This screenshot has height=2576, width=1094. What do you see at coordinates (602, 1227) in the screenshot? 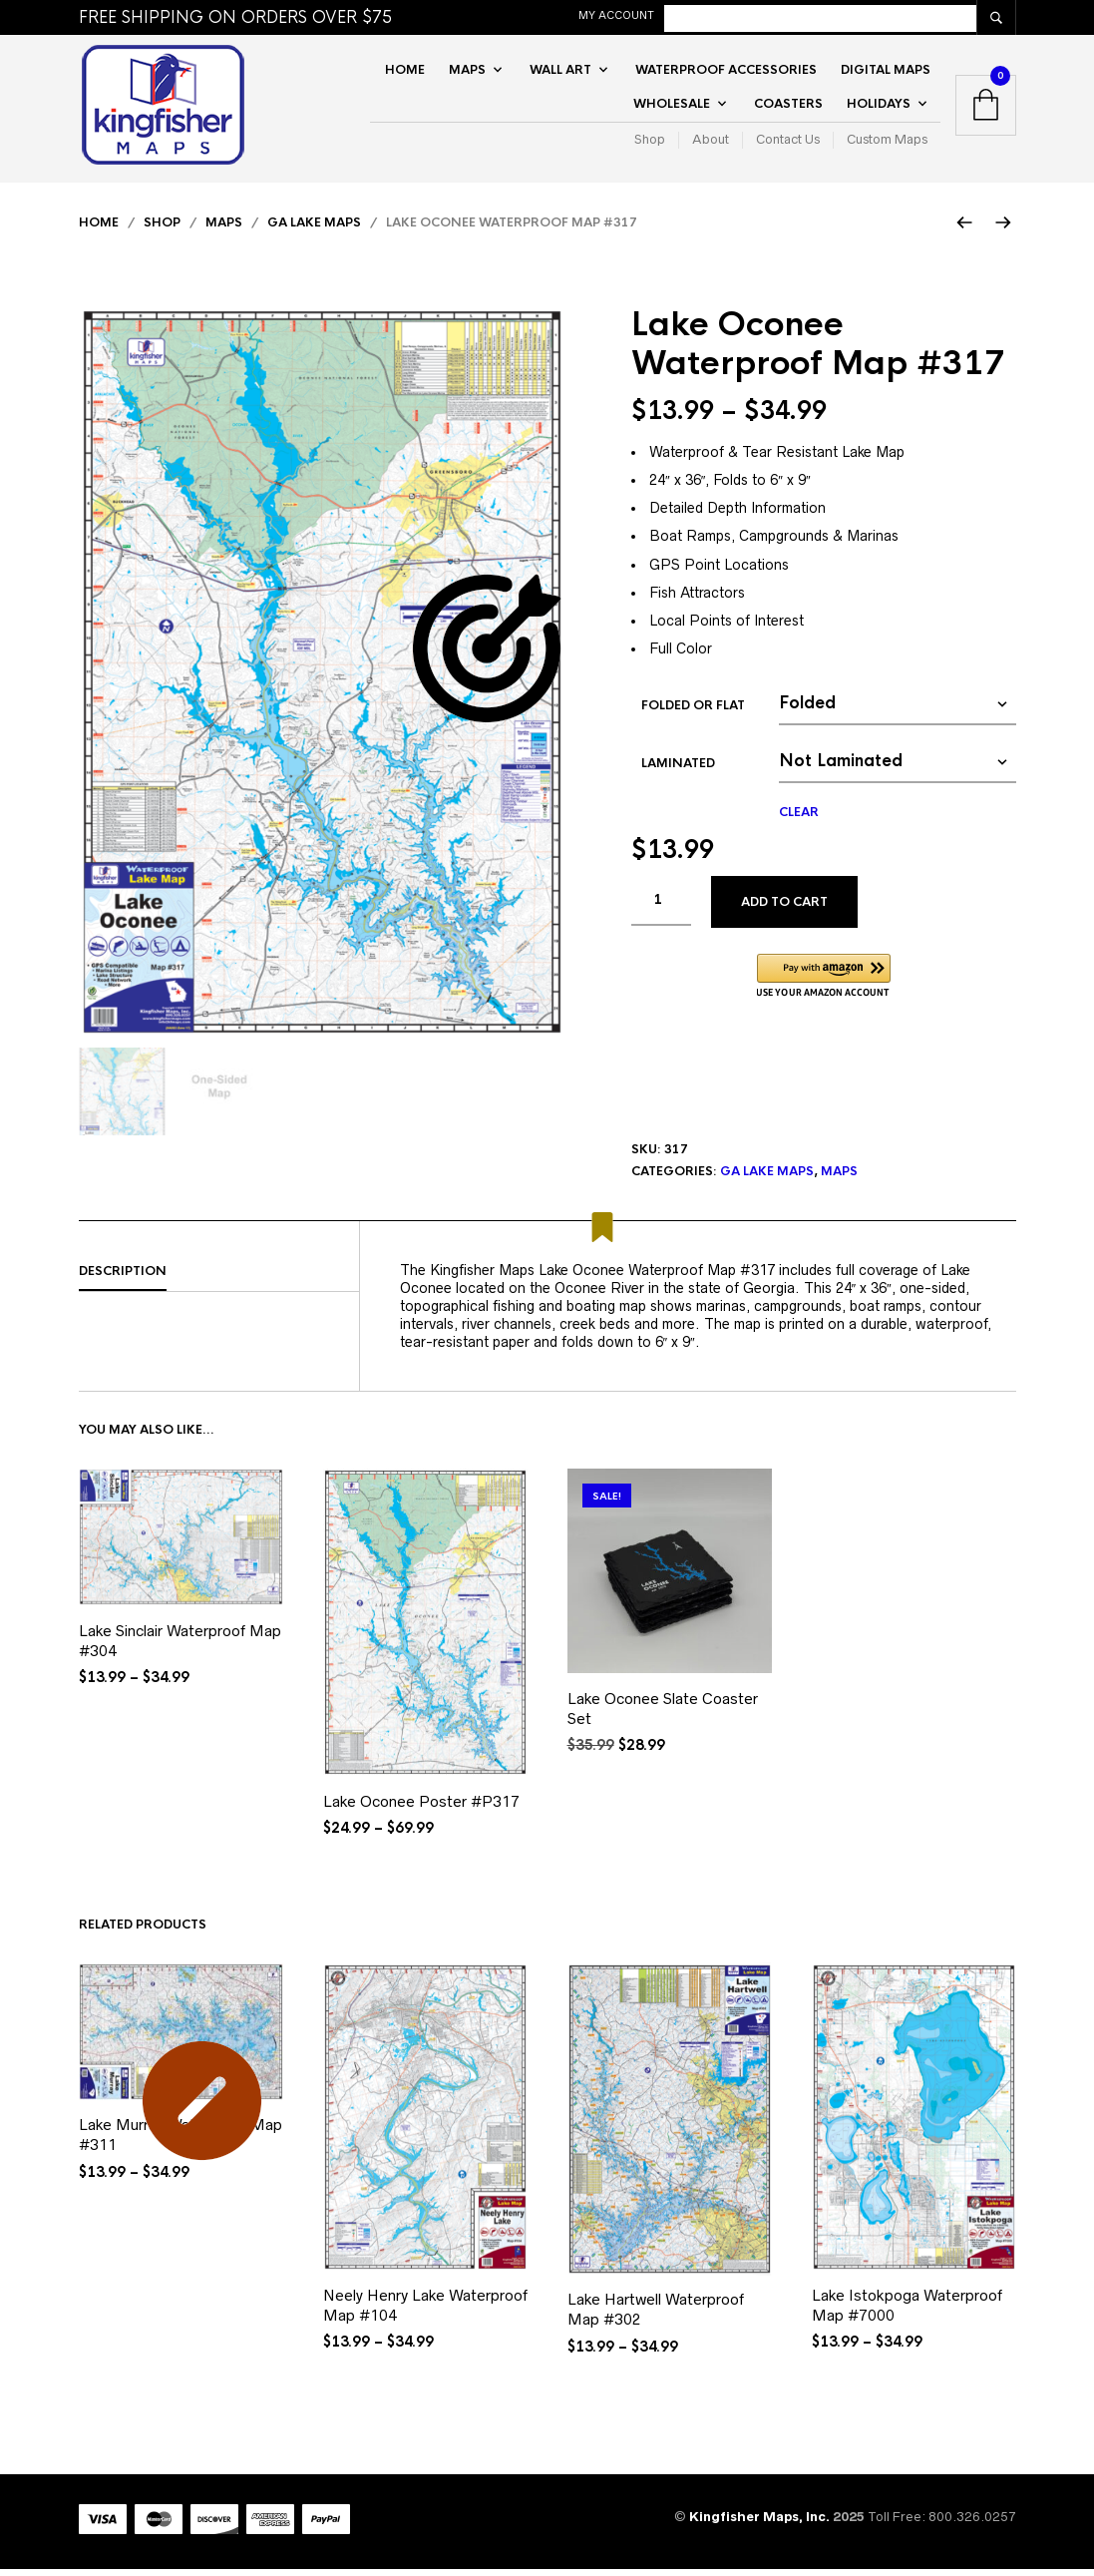
I see `indicates a saved or bookmarked item` at bounding box center [602, 1227].